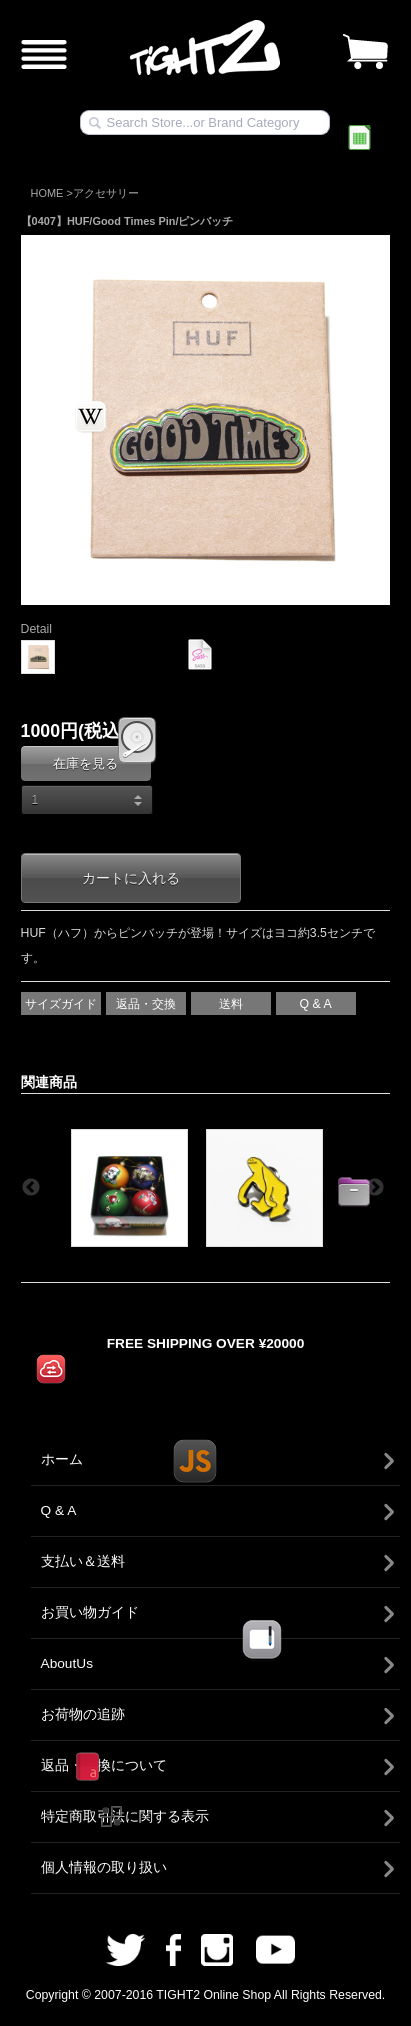 The height and width of the screenshot is (2026, 411). I want to click on sass stylesheet file, so click(200, 655).